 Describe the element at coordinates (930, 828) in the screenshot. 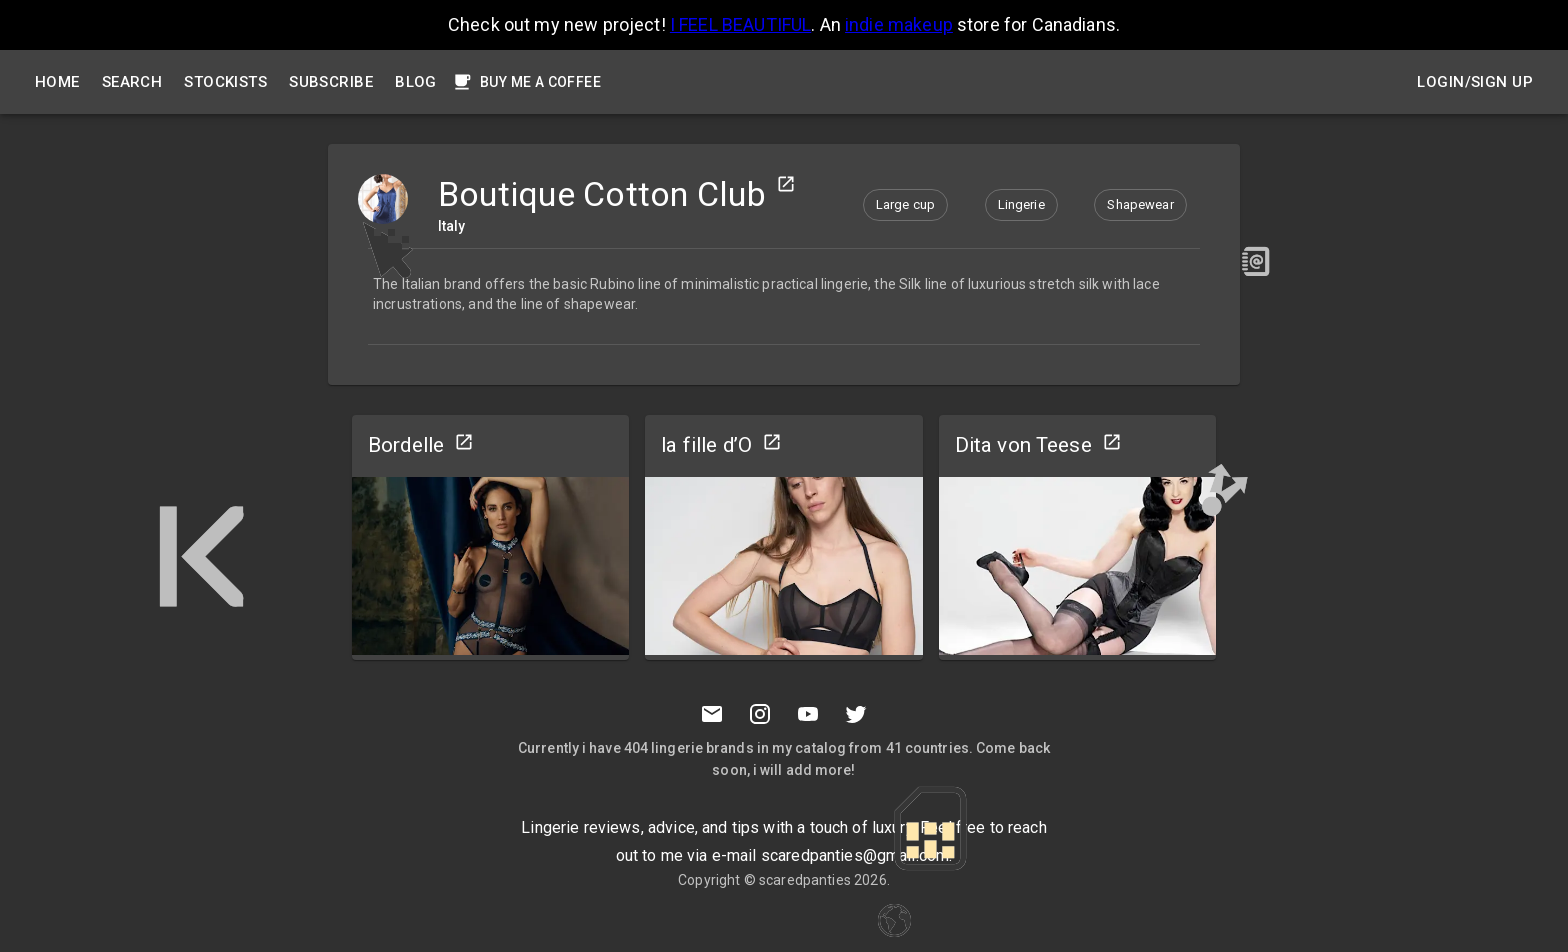

I see `view SIM card information` at that location.